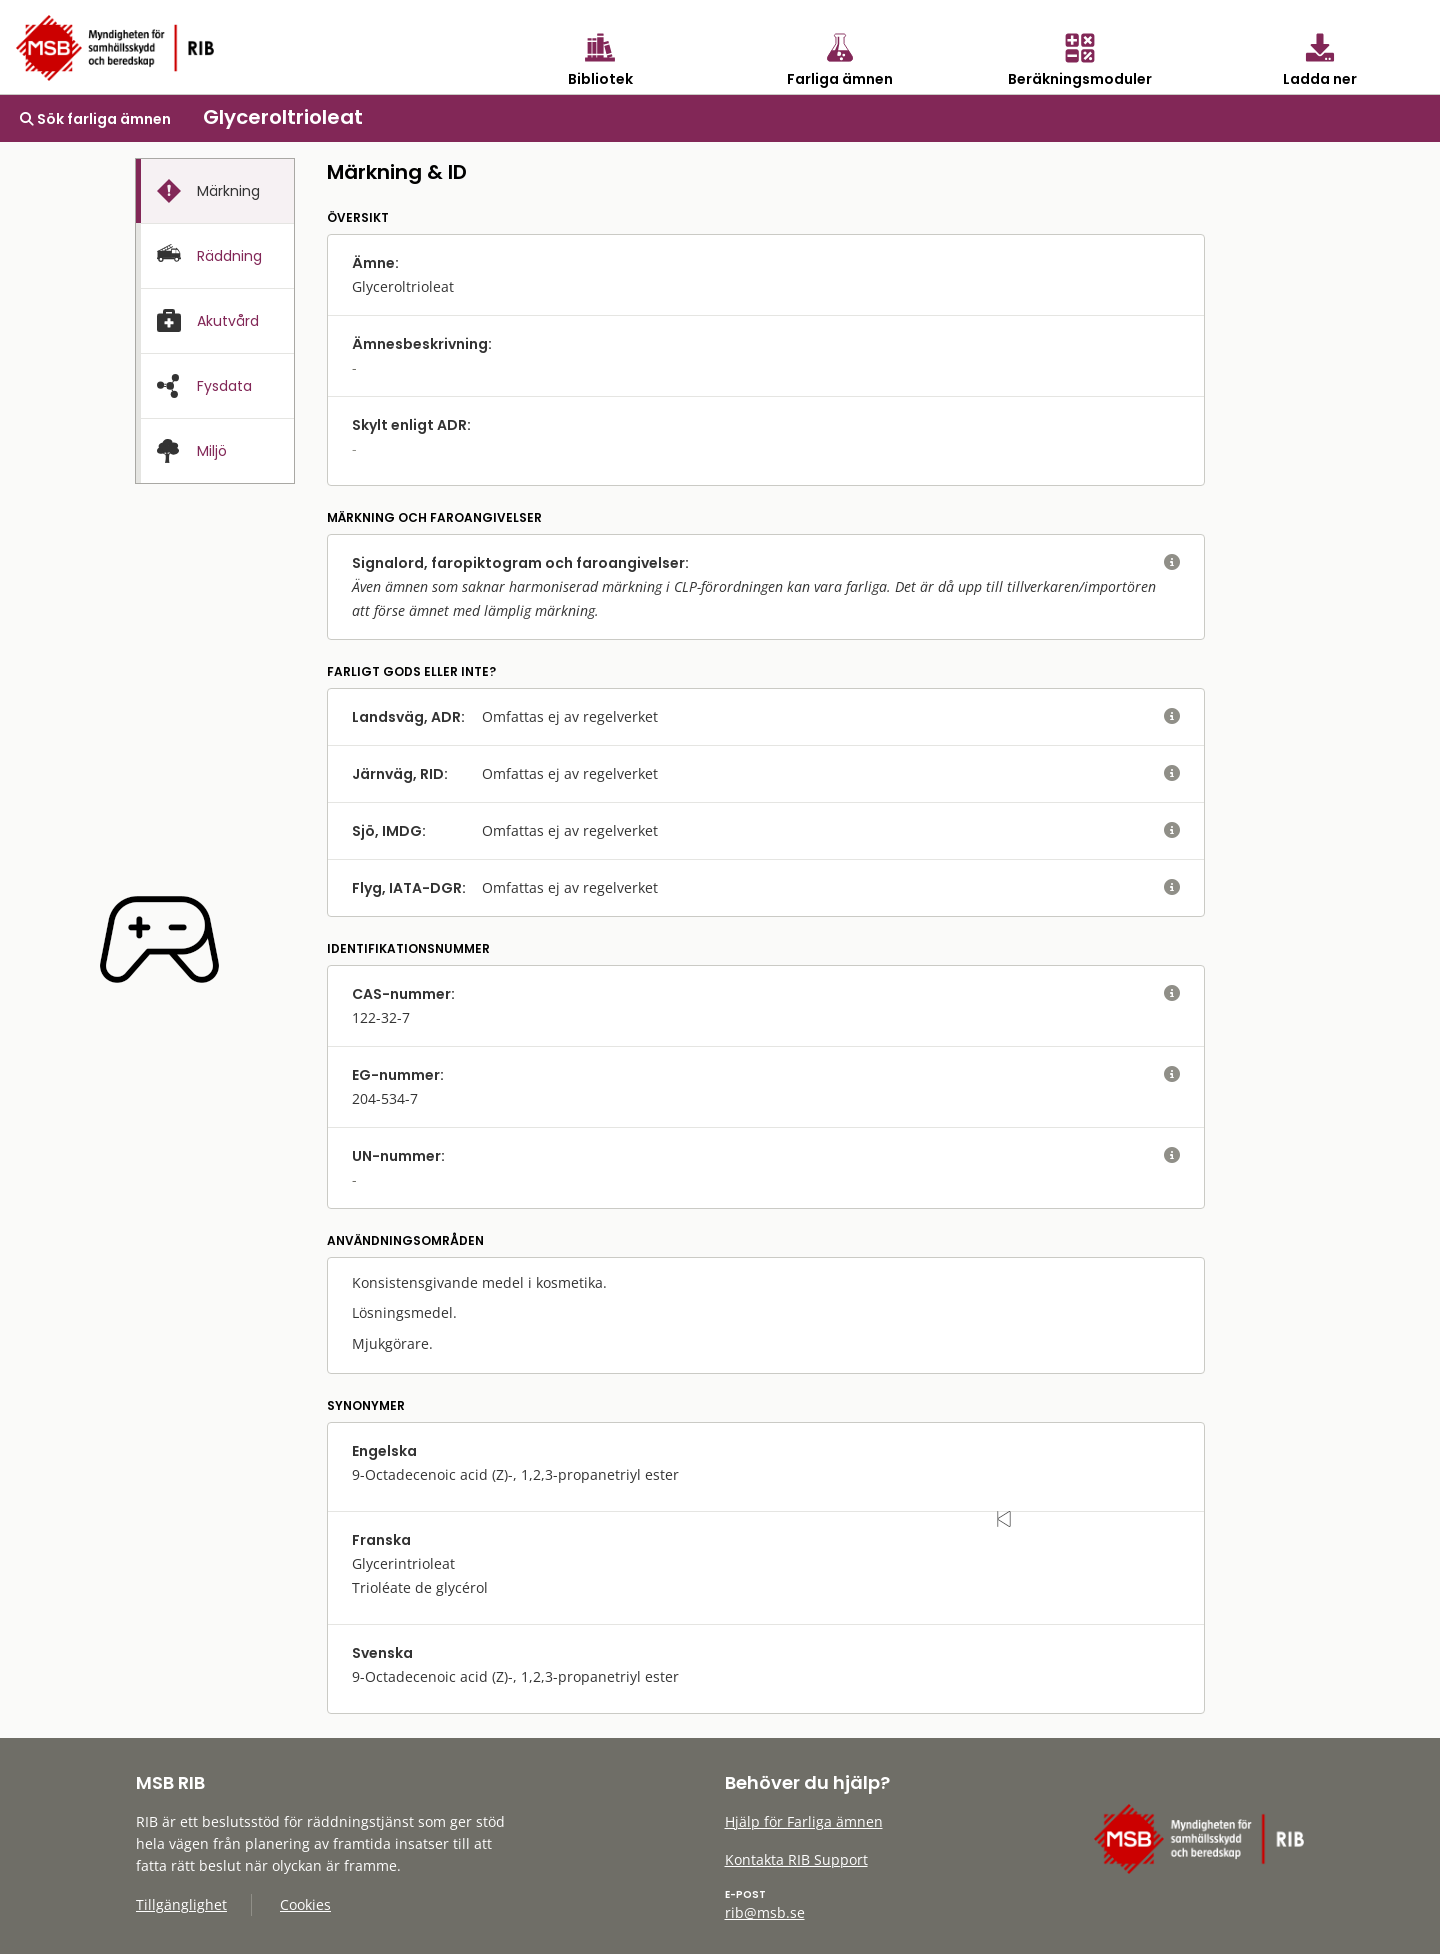  What do you see at coordinates (1004, 1519) in the screenshot?
I see `skip to previous track` at bounding box center [1004, 1519].